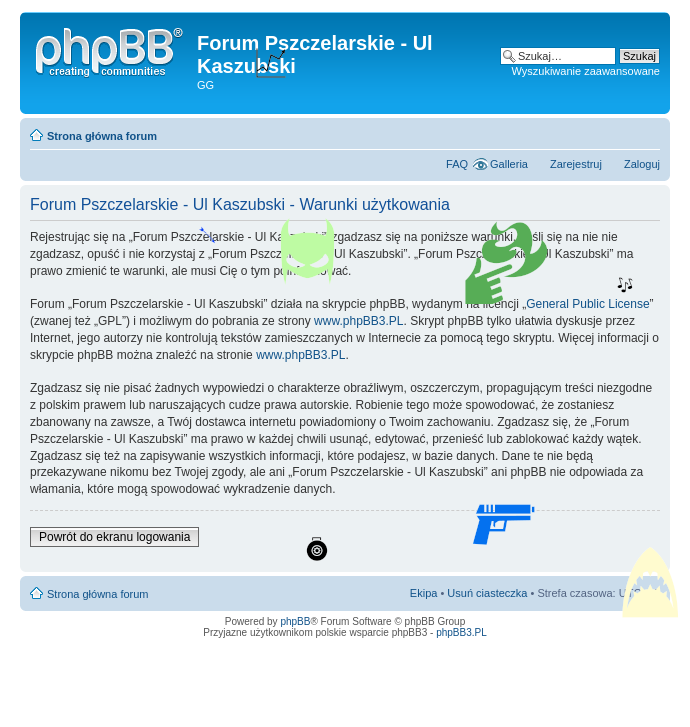 Image resolution: width=690 pixels, height=727 pixels. What do you see at coordinates (503, 523) in the screenshot?
I see `access weapons or firearms in a game inventory` at bounding box center [503, 523].